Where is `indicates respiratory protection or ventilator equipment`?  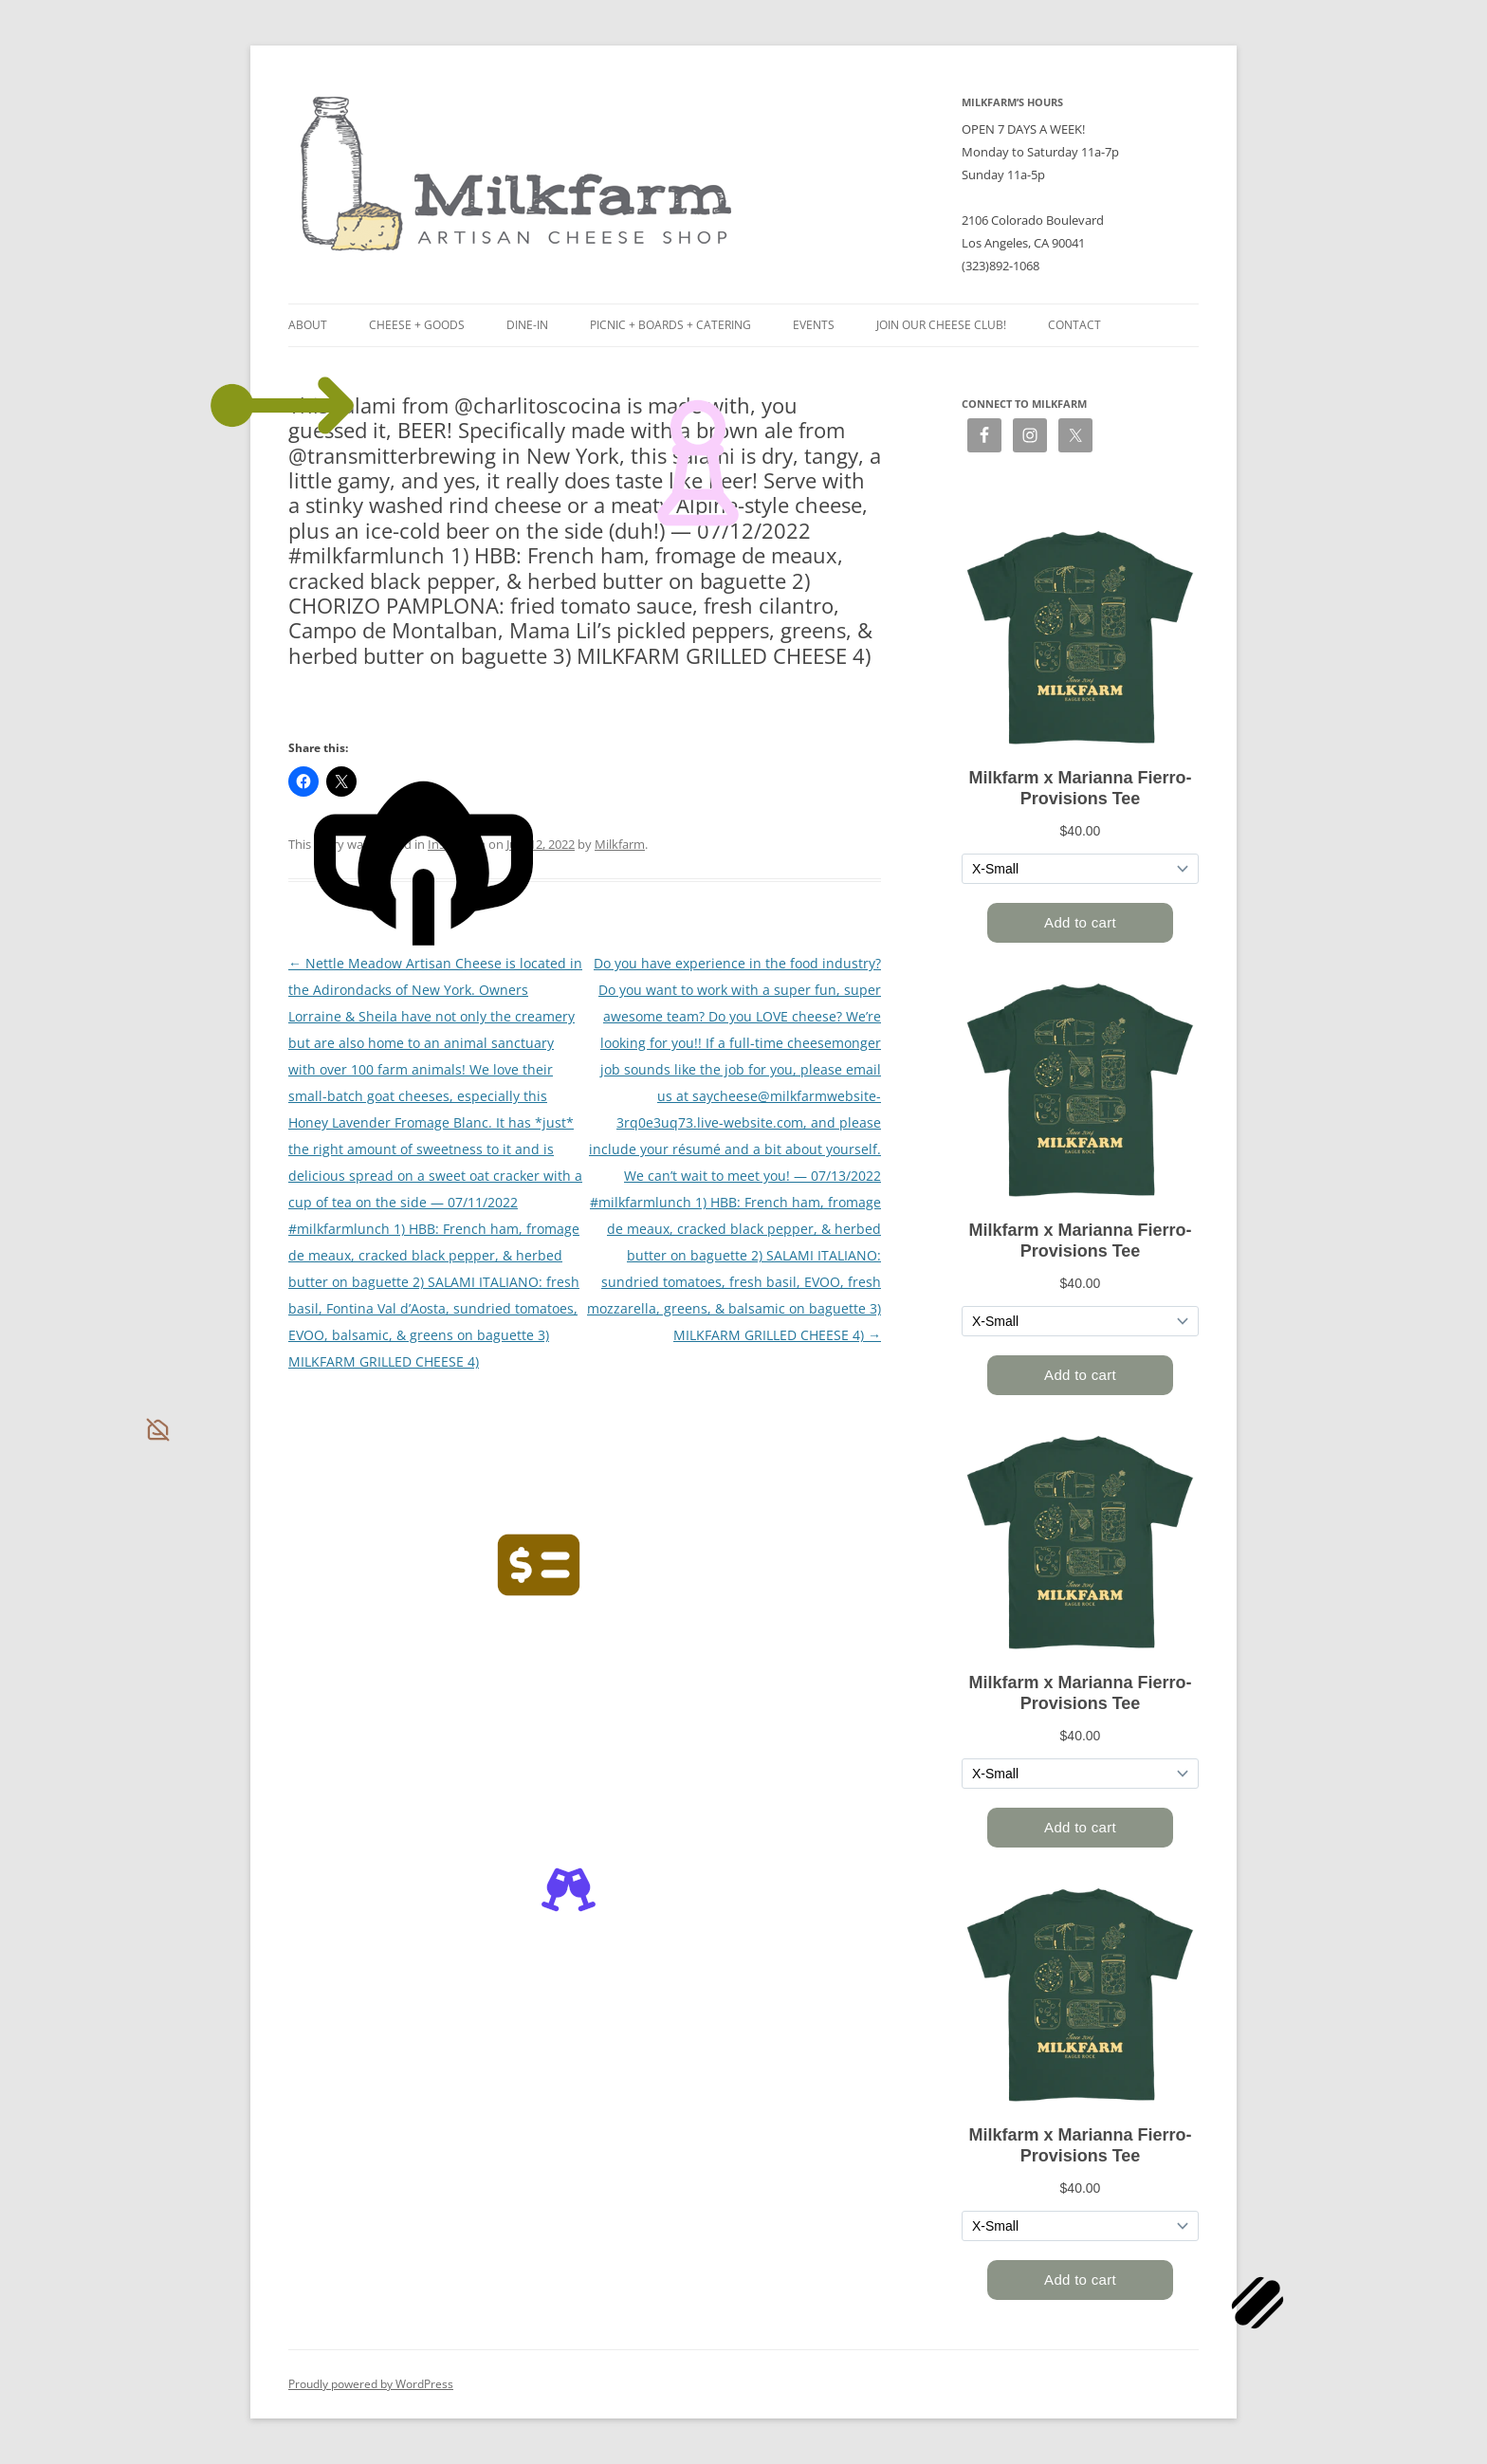 indicates respiratory protection or ventilator equipment is located at coordinates (423, 857).